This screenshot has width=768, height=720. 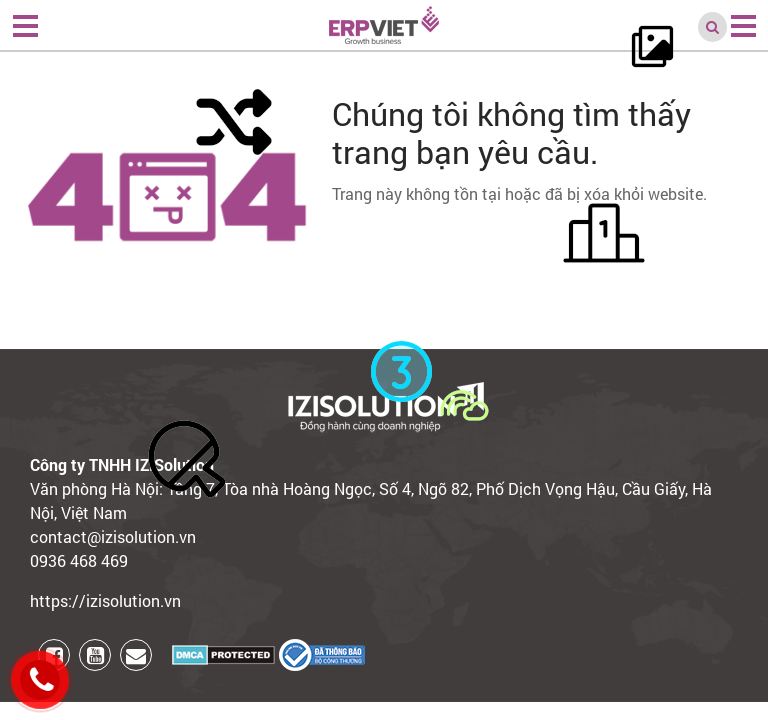 What do you see at coordinates (652, 46) in the screenshot?
I see `view photo gallery or image library` at bounding box center [652, 46].